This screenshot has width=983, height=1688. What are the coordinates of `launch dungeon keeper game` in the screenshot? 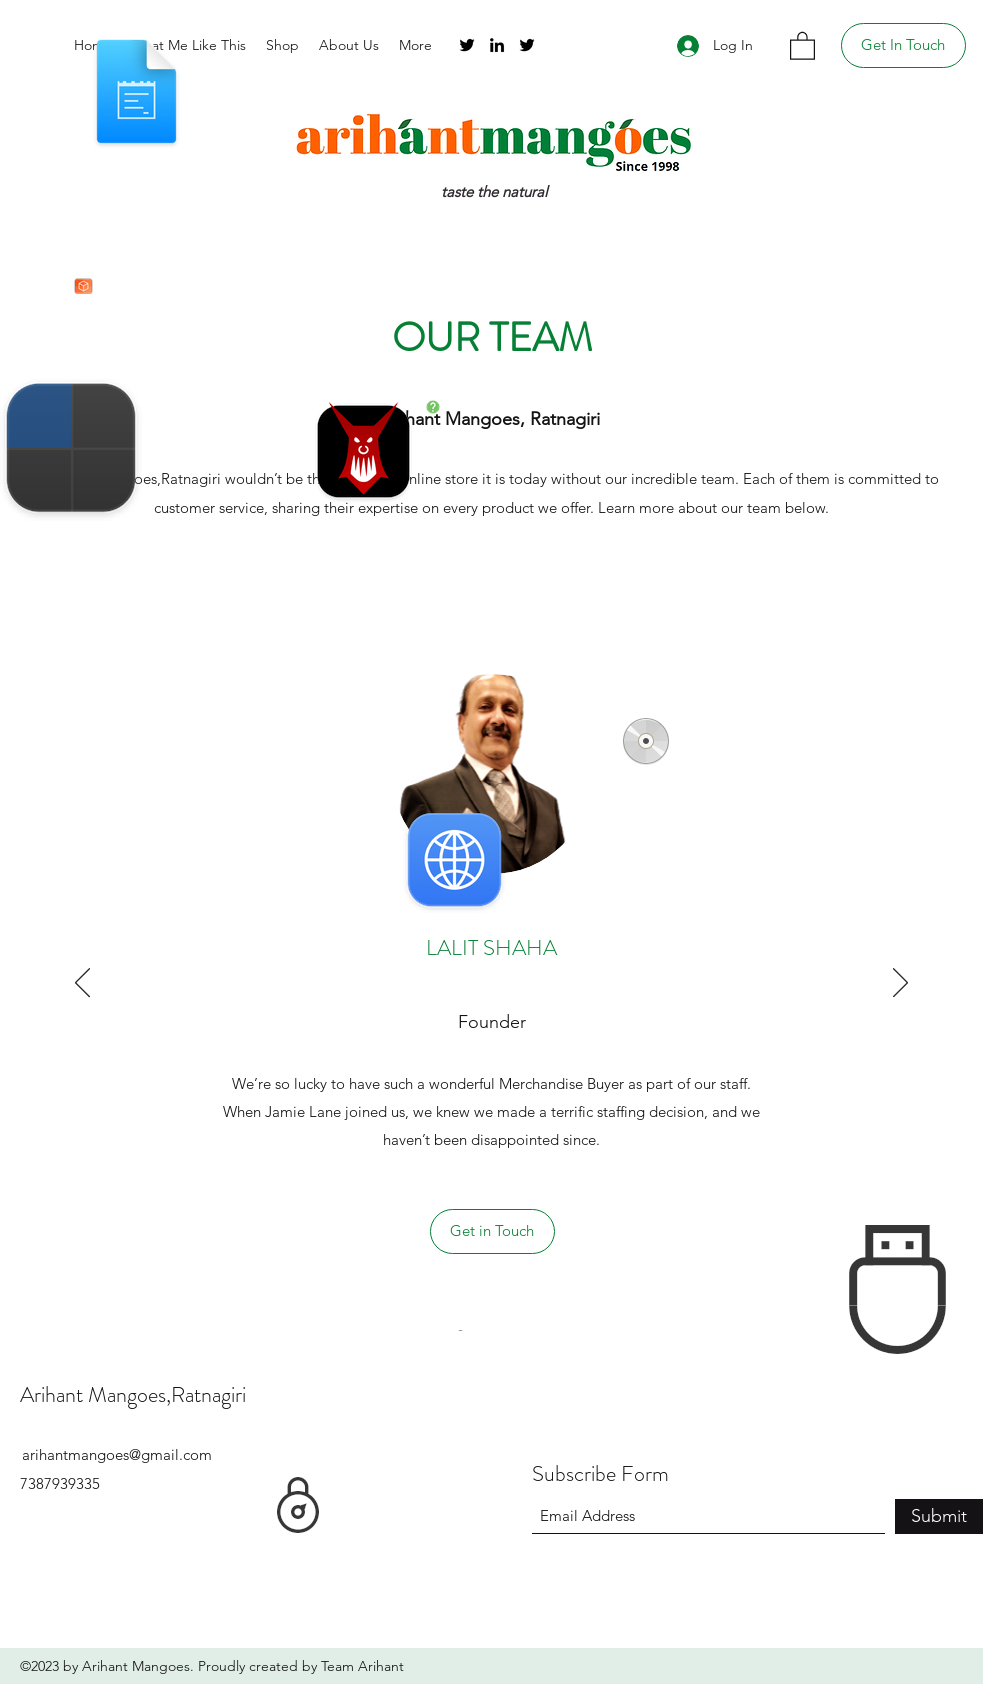 It's located at (363, 451).